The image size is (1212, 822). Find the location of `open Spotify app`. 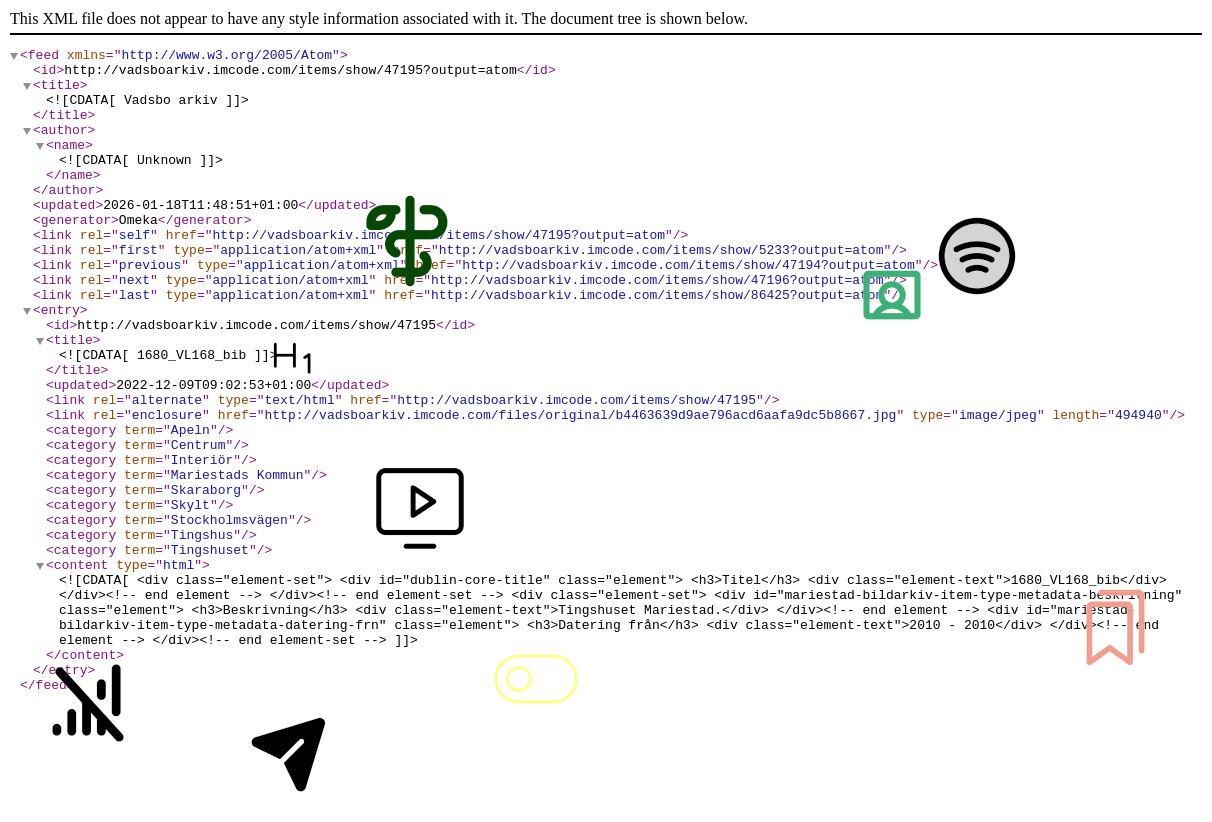

open Spotify app is located at coordinates (977, 256).